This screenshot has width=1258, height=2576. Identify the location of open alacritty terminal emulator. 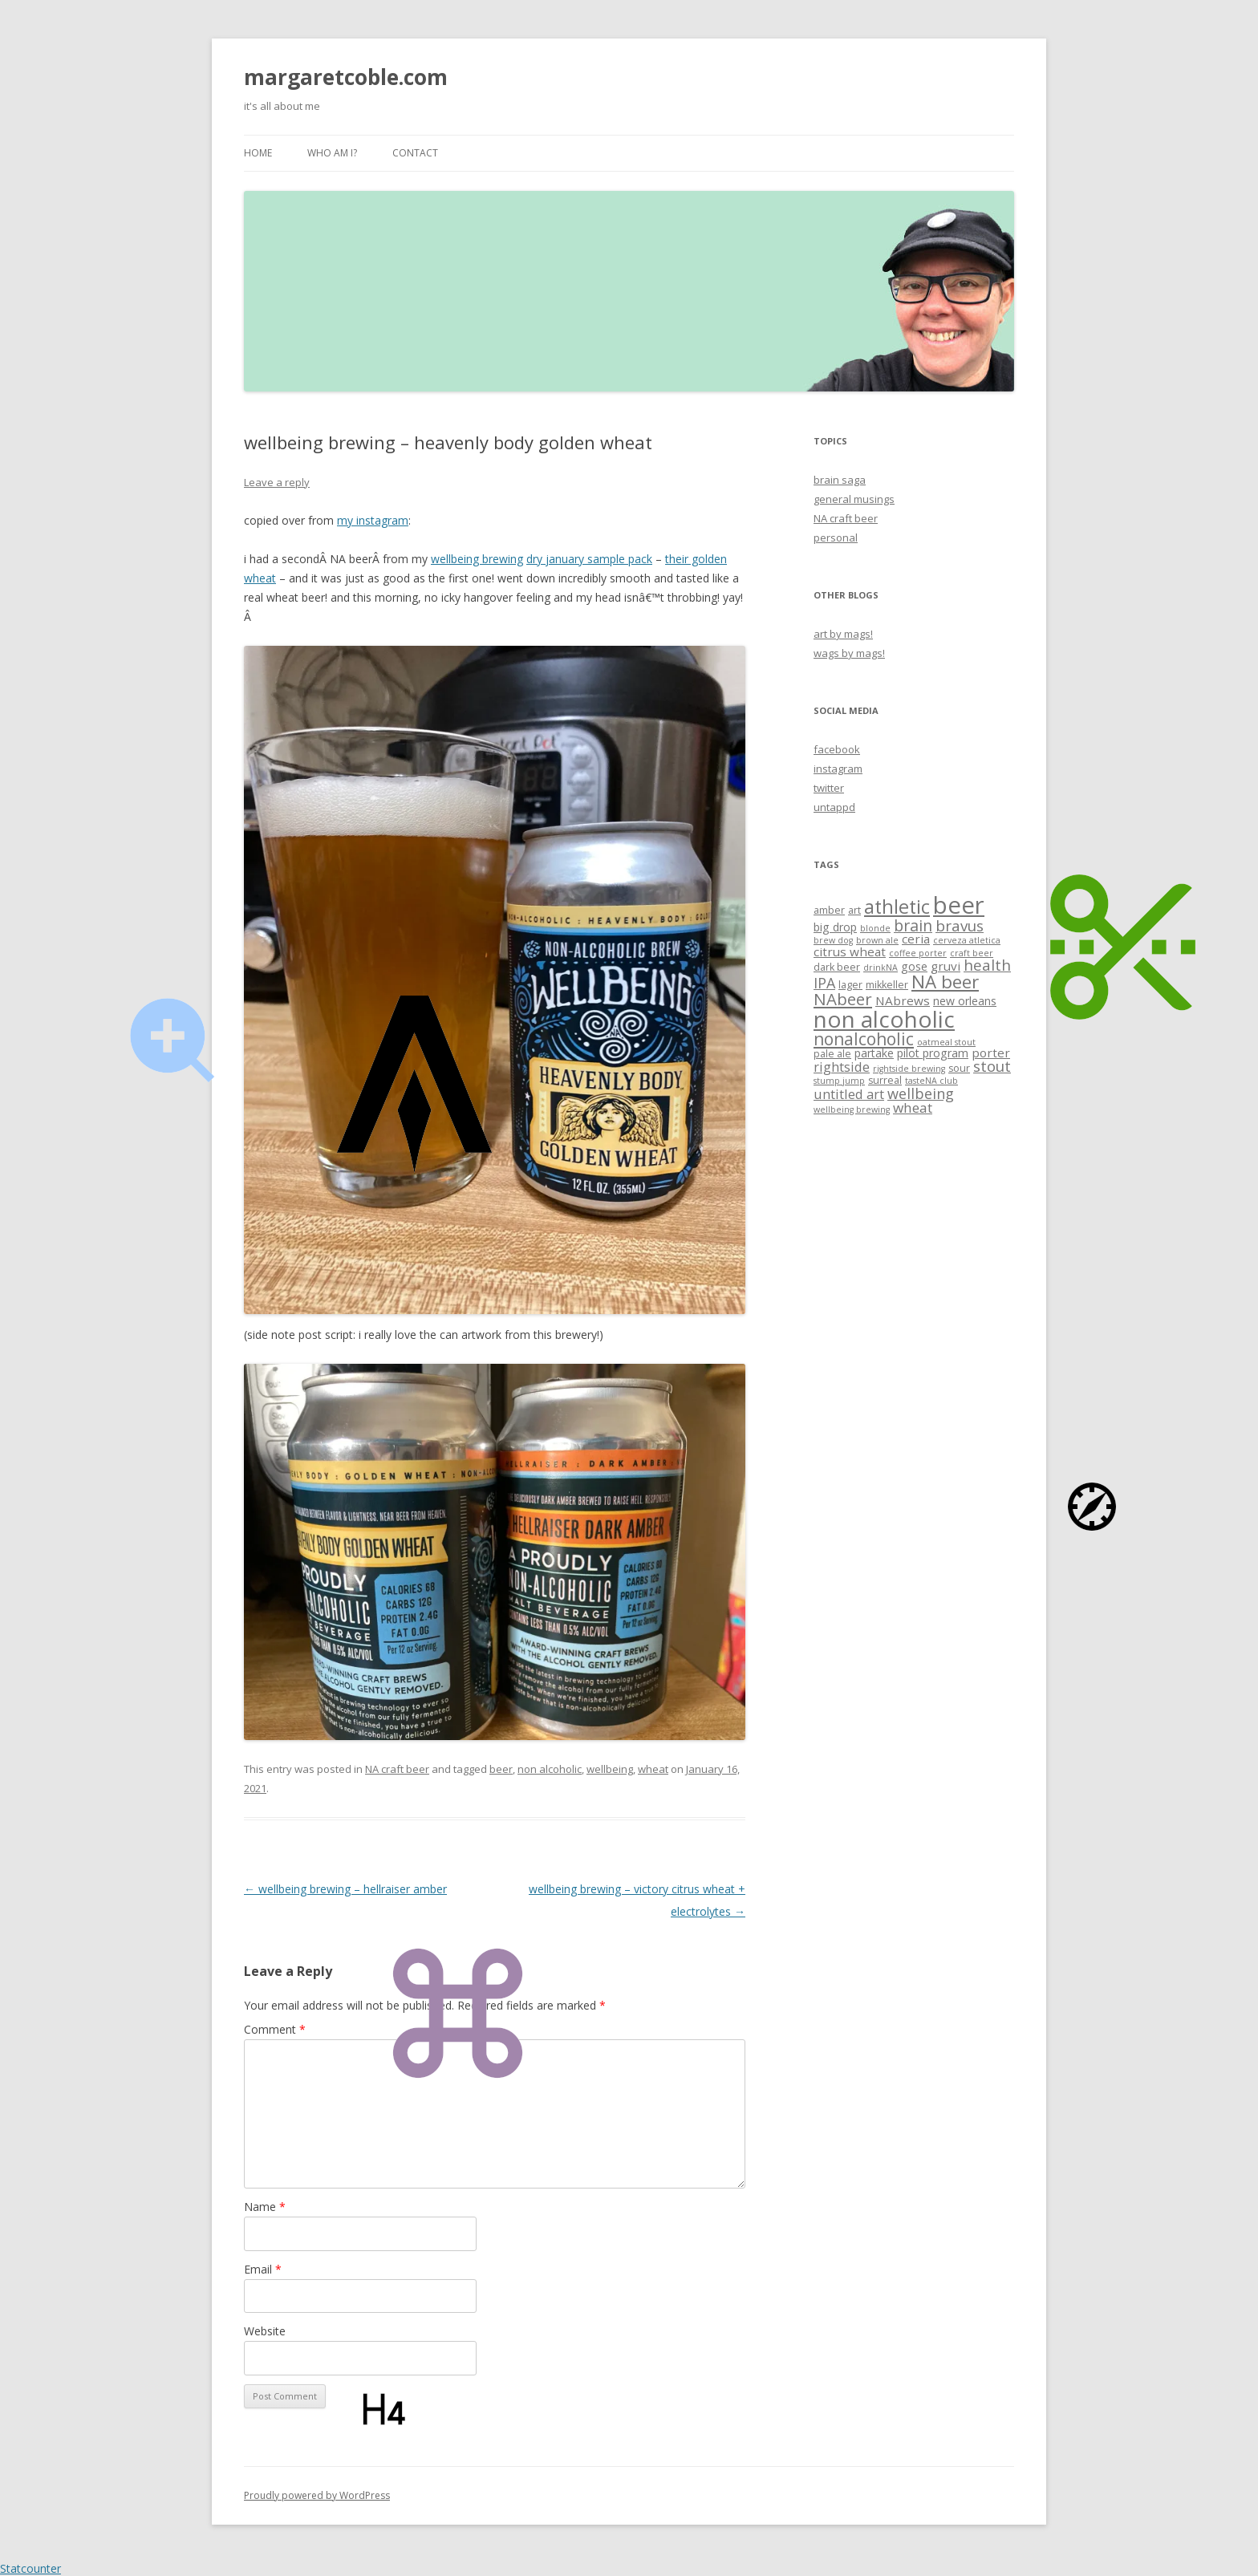
(414, 1084).